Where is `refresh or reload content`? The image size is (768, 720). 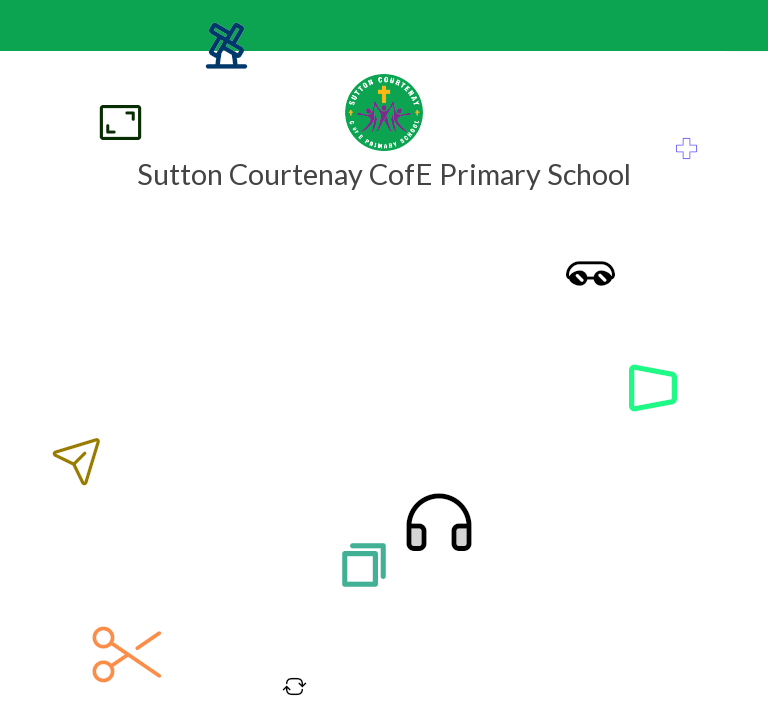
refresh or reload content is located at coordinates (294, 686).